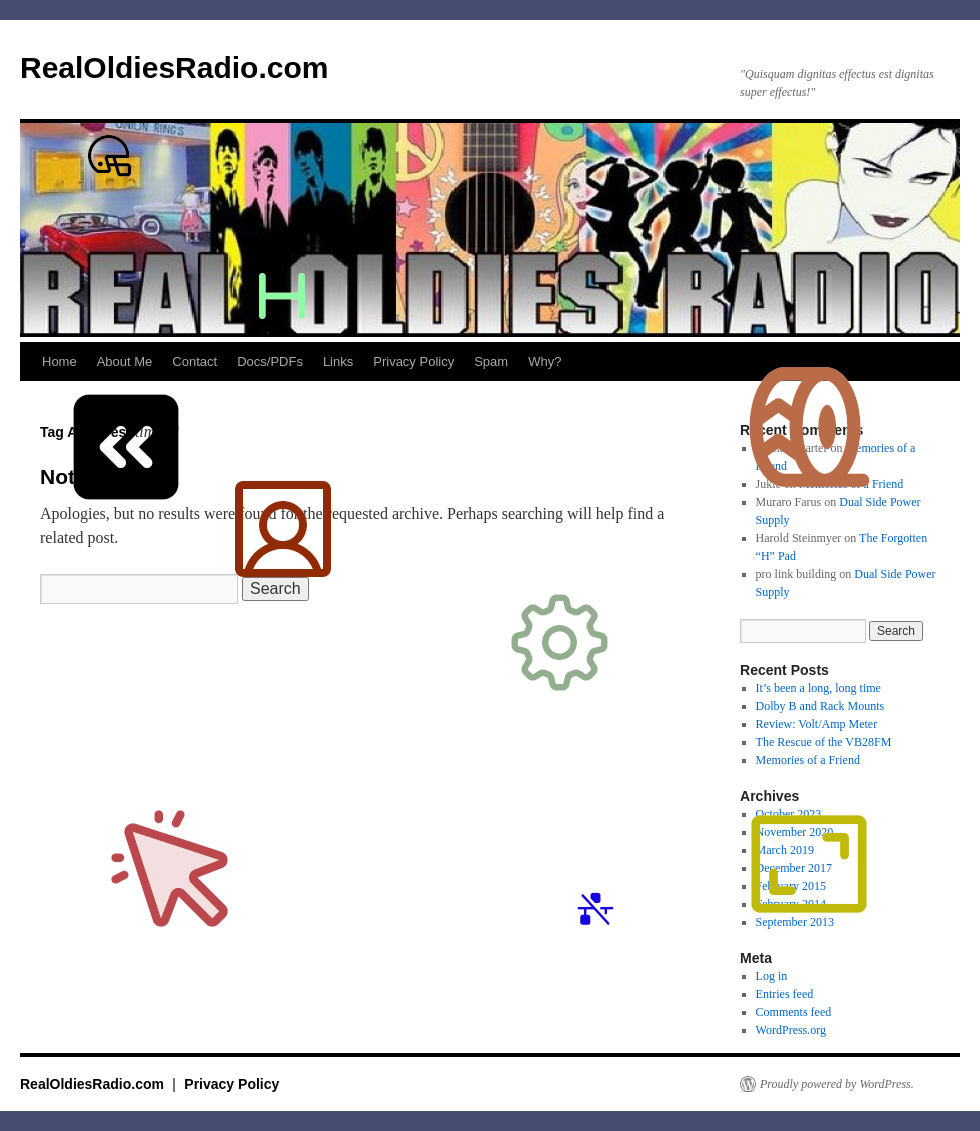  Describe the element at coordinates (809, 864) in the screenshot. I see `enter fullscreen mode` at that location.